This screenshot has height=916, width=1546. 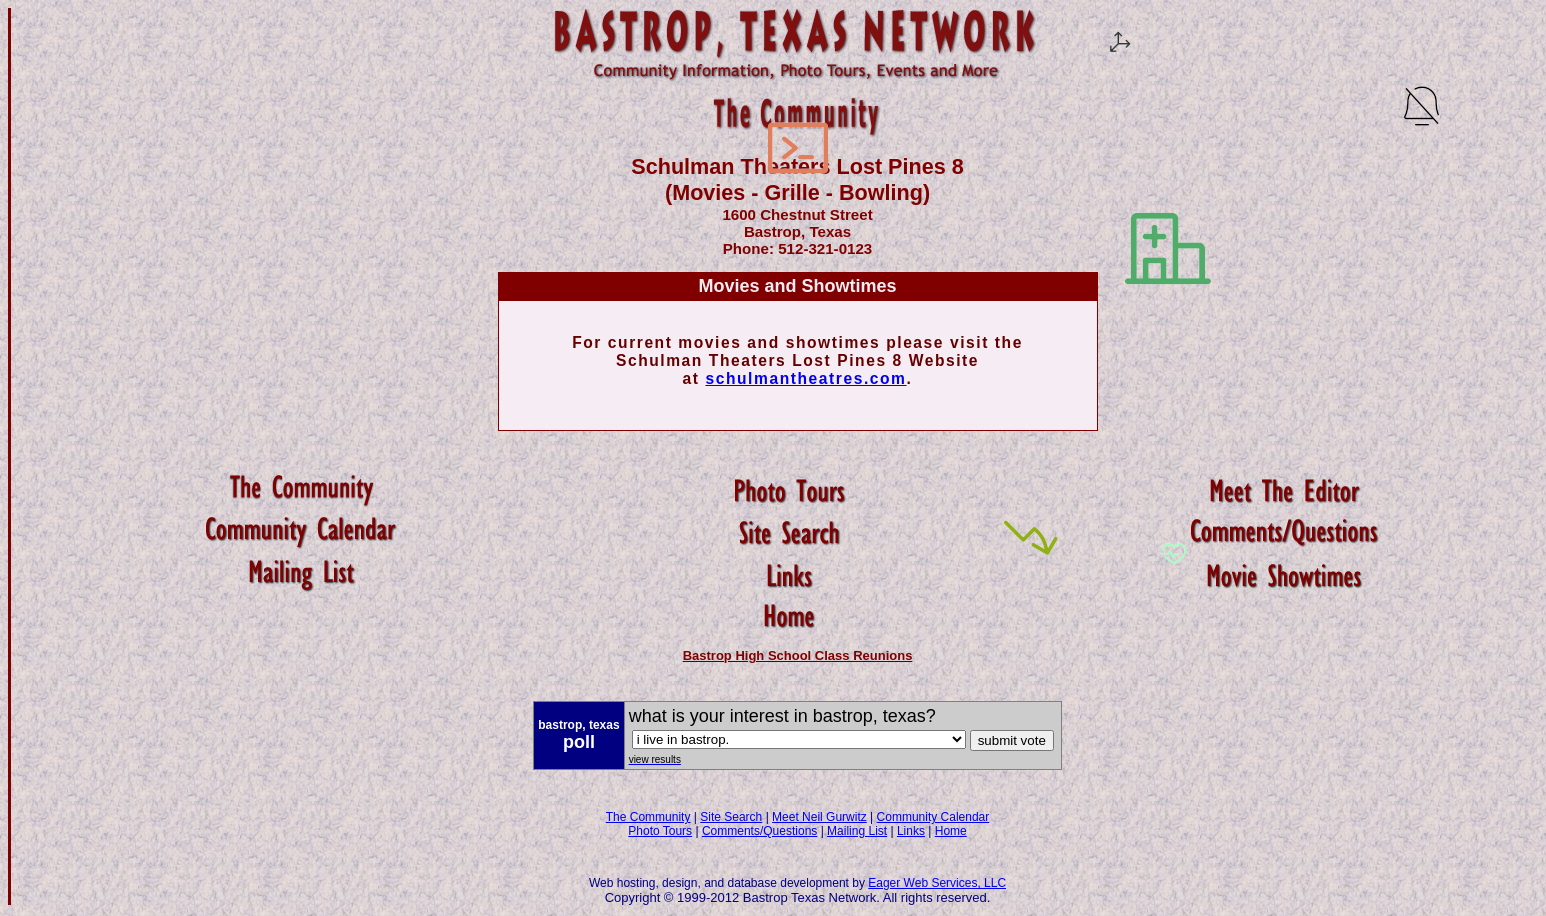 I want to click on view health or fitness metrics, so click(x=1174, y=553).